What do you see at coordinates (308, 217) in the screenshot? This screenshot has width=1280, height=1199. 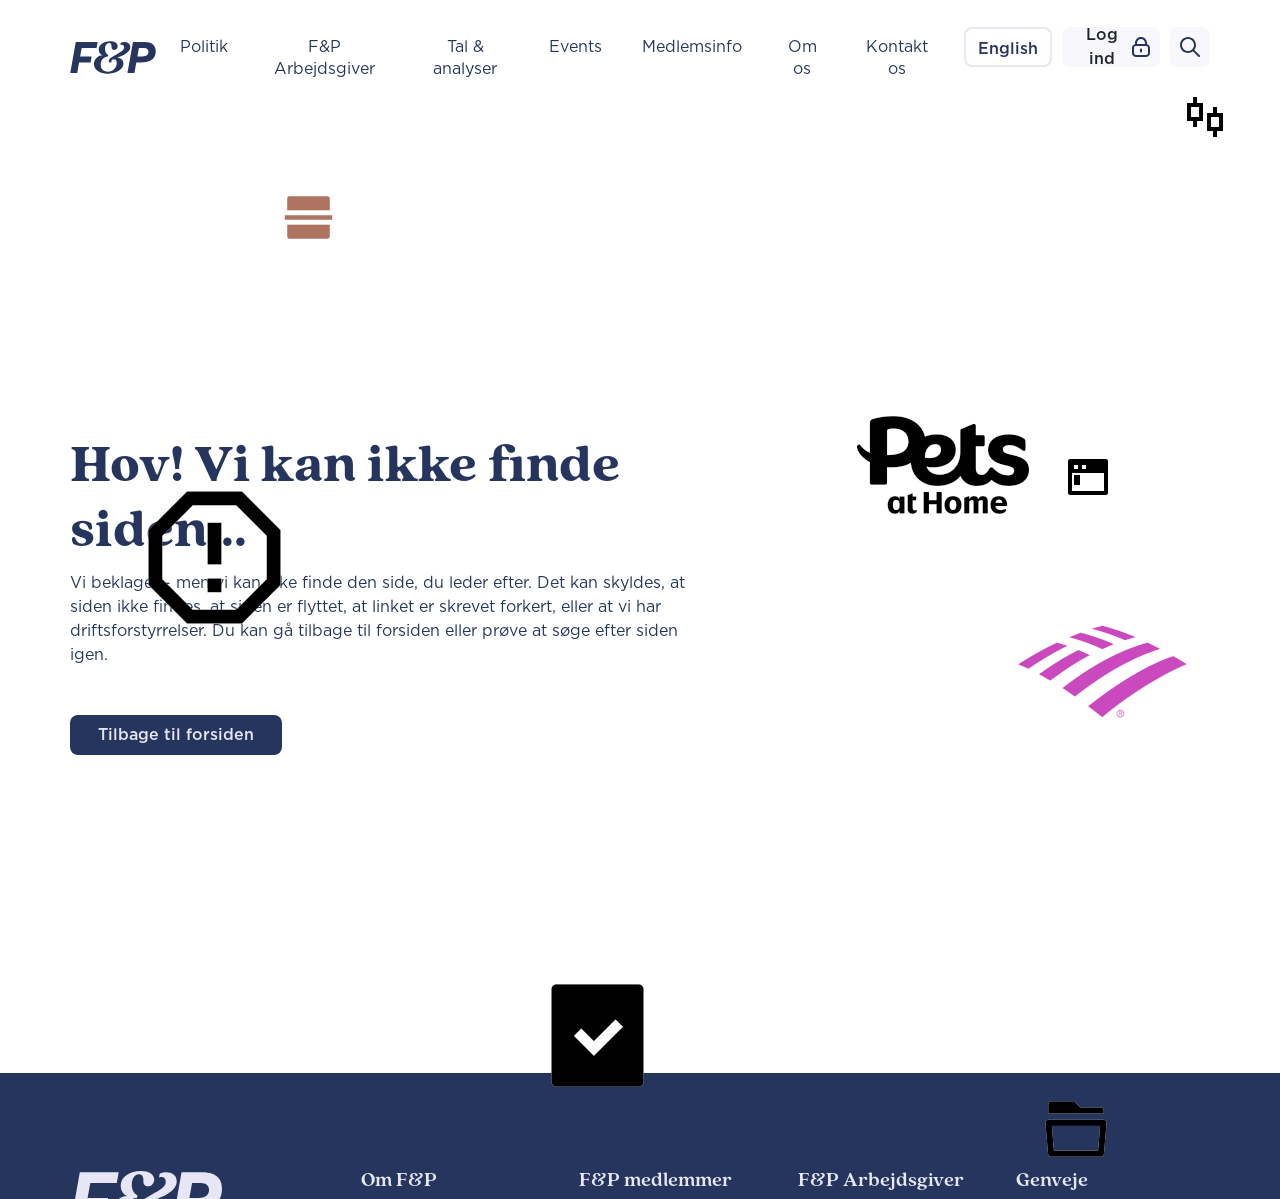 I see `scan a QR code` at bounding box center [308, 217].